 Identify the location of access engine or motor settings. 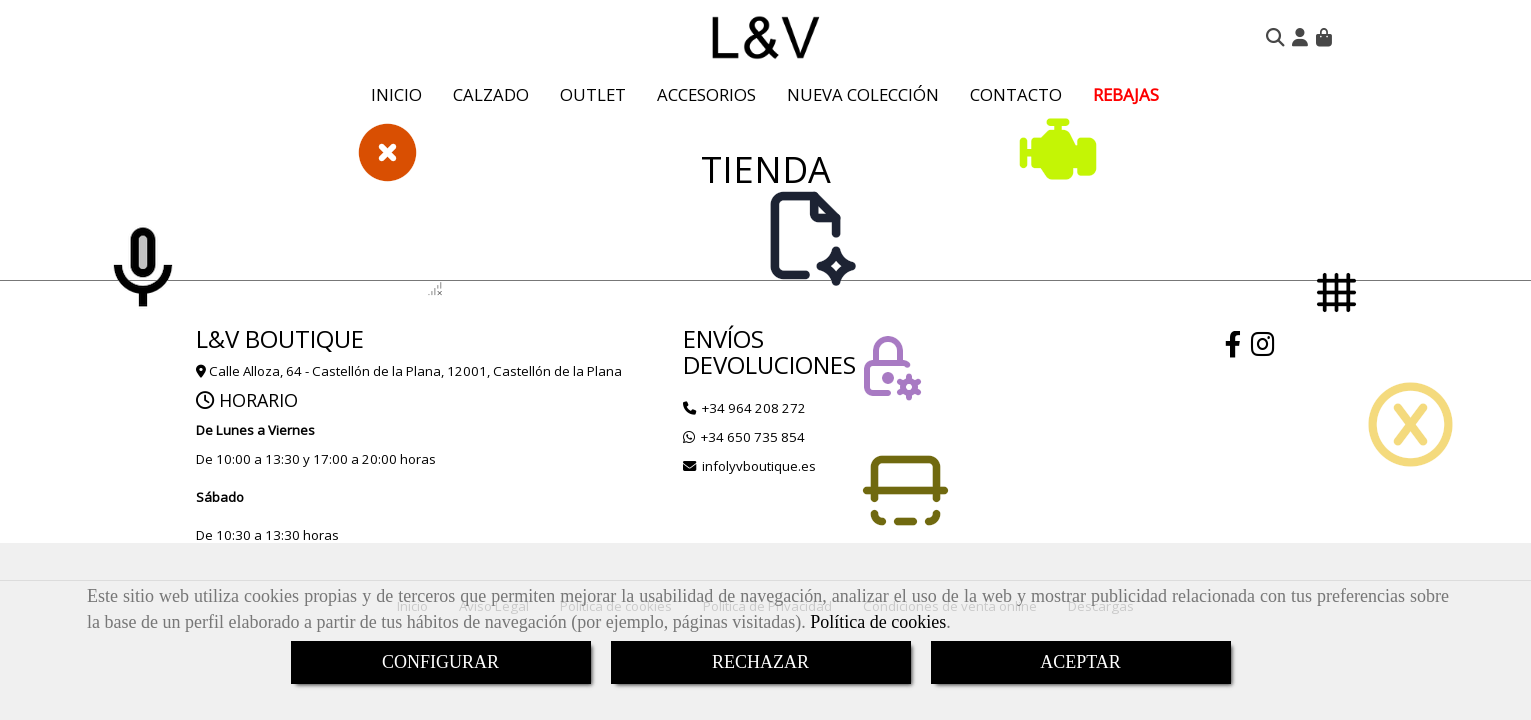
(1058, 149).